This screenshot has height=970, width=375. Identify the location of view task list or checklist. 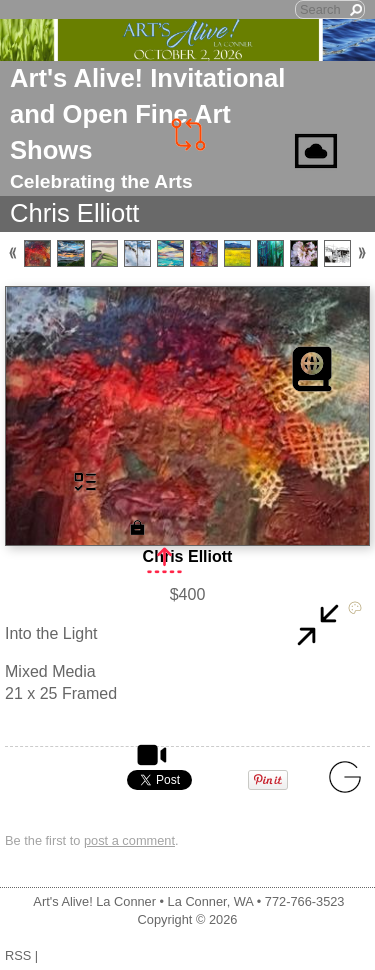
(84, 481).